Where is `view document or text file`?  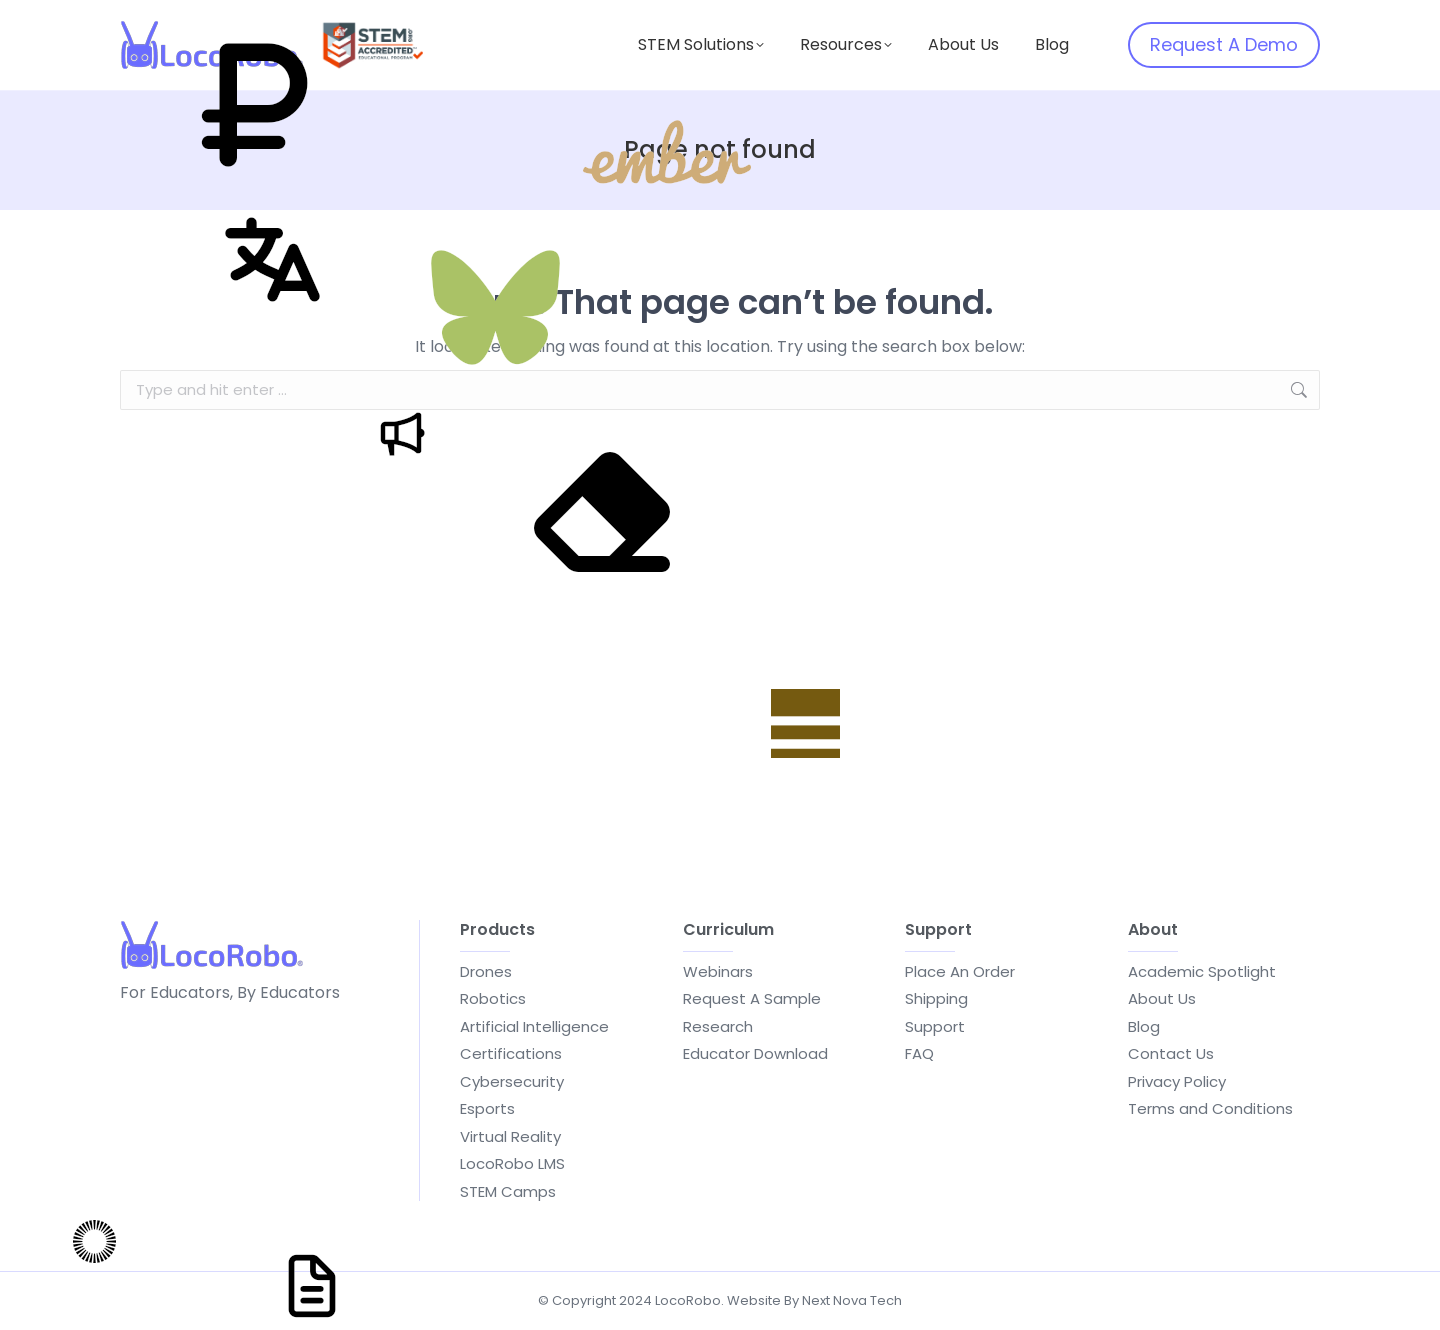 view document or text file is located at coordinates (312, 1286).